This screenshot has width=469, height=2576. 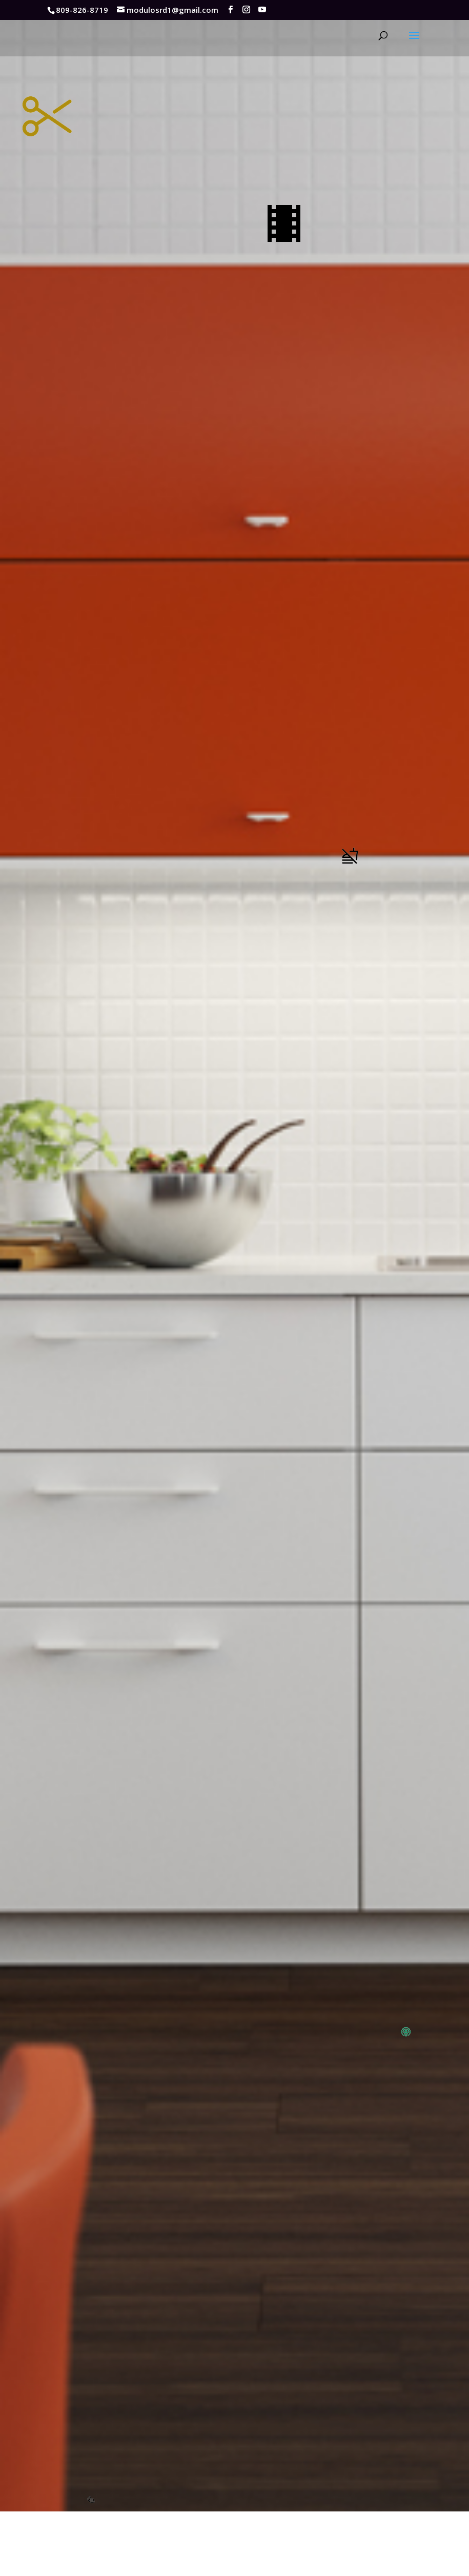 I want to click on open Apple Podcasts app, so click(x=406, y=2032).